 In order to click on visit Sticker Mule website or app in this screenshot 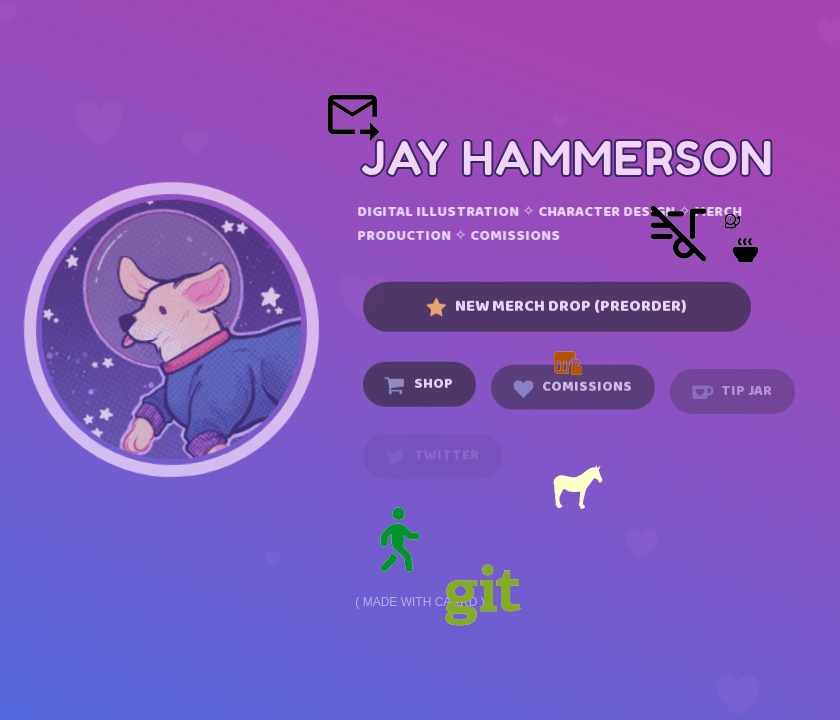, I will do `click(578, 487)`.